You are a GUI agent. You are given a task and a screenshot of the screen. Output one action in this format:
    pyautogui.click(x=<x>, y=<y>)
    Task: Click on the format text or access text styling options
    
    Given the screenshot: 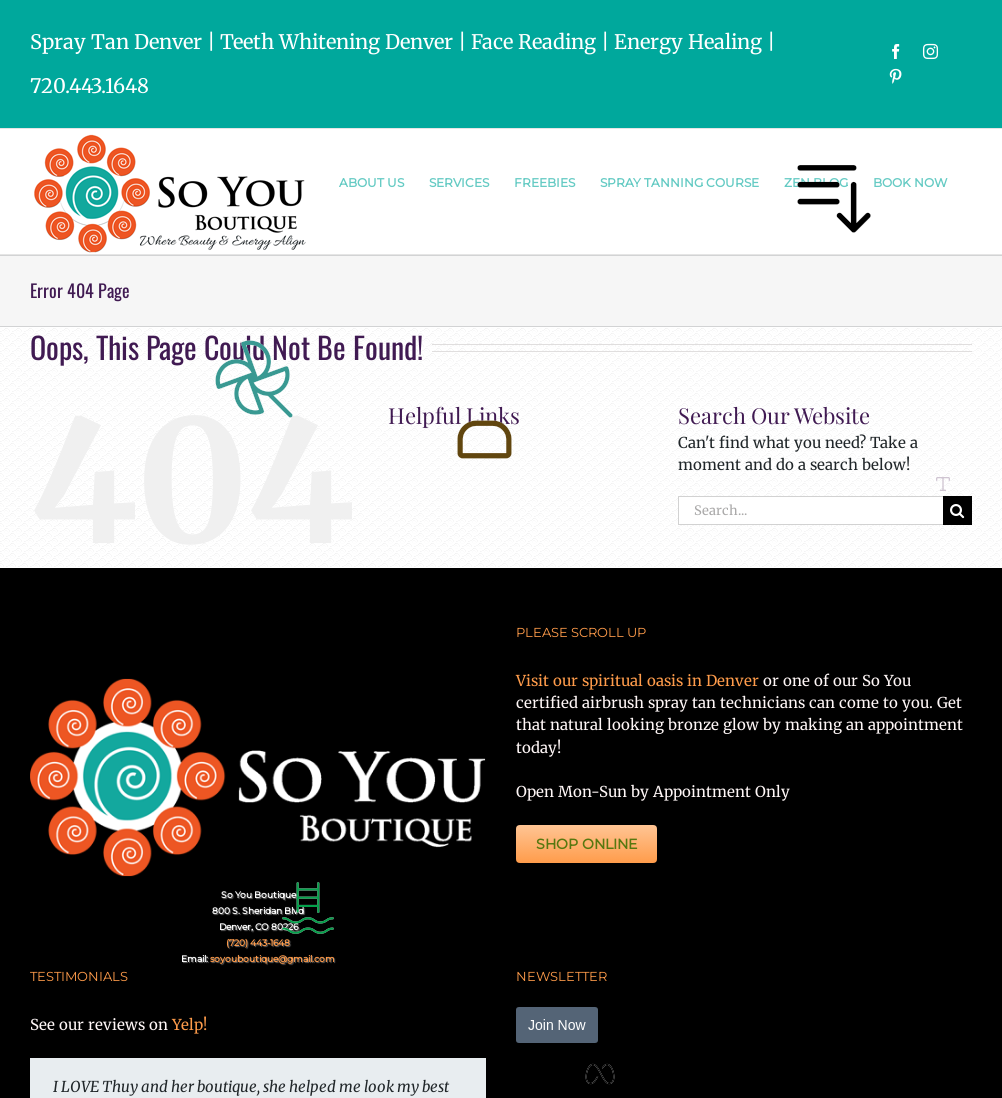 What is the action you would take?
    pyautogui.click(x=943, y=484)
    